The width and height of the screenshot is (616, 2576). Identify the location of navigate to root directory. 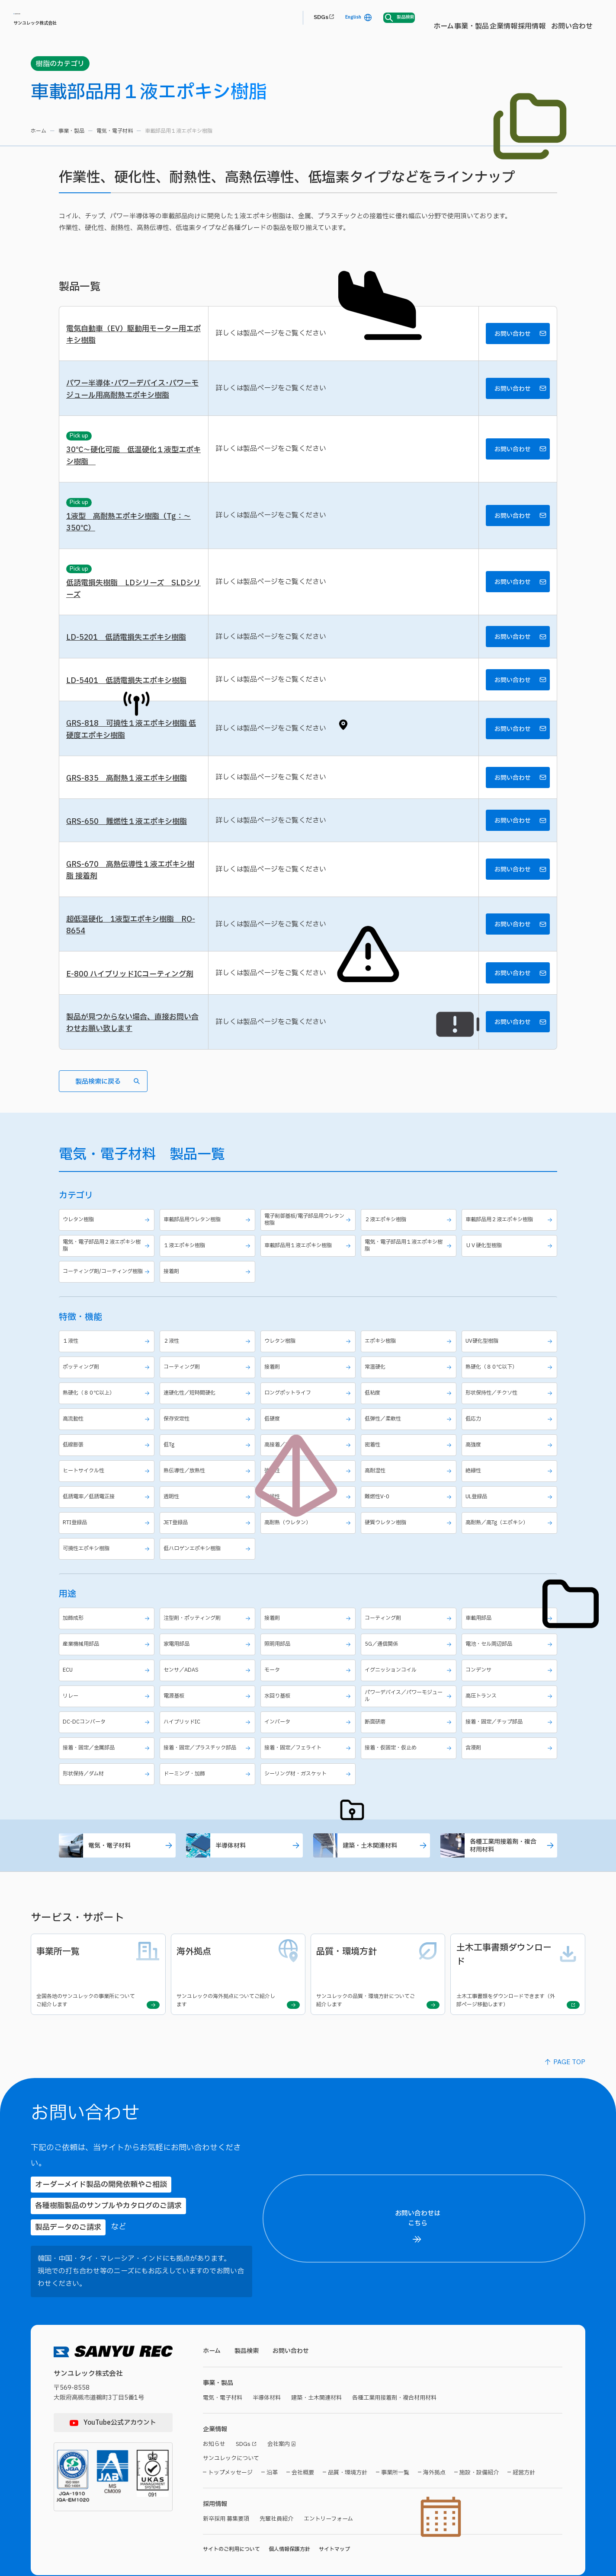
(352, 1810).